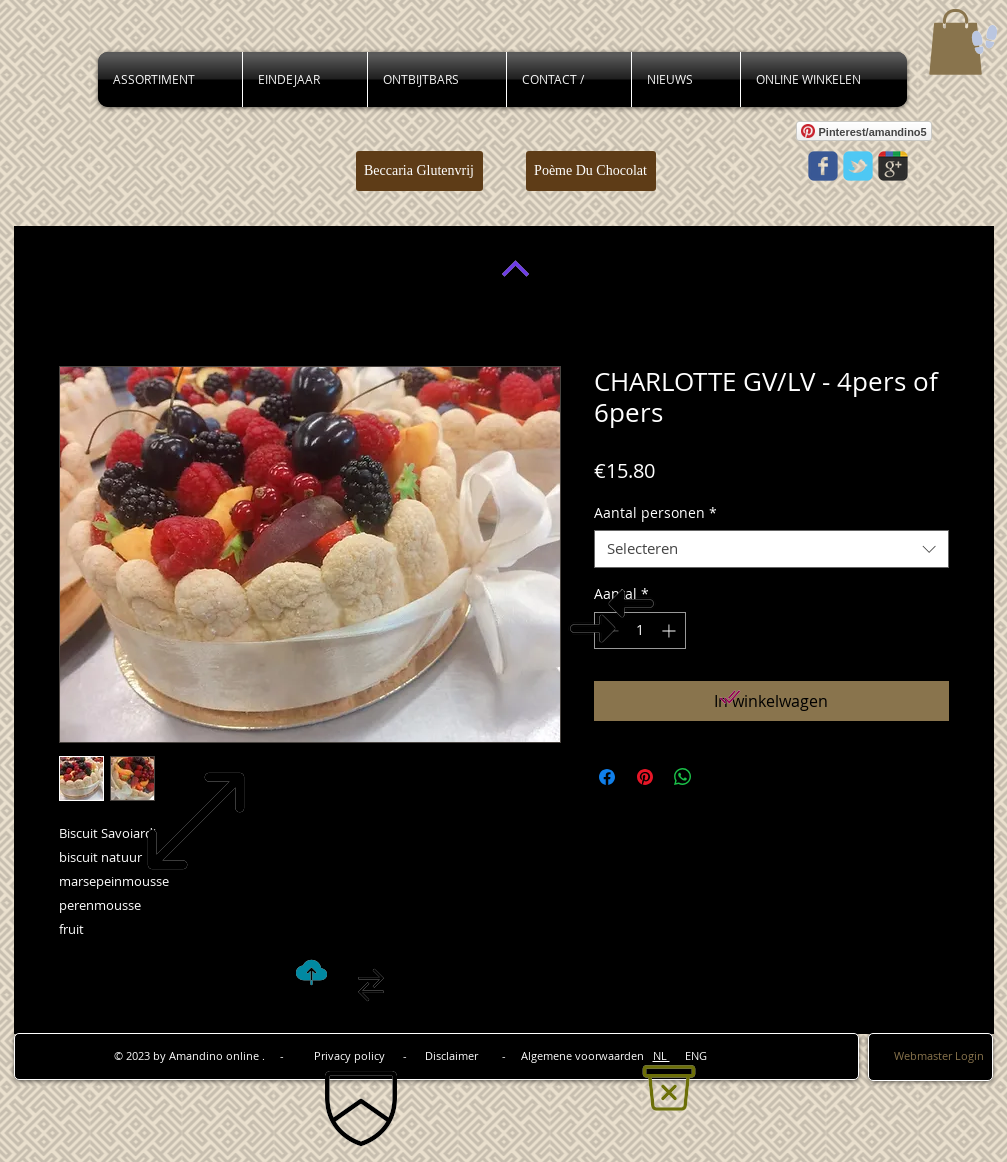 This screenshot has width=1007, height=1162. I want to click on security or protection status indicator, so click(361, 1104).